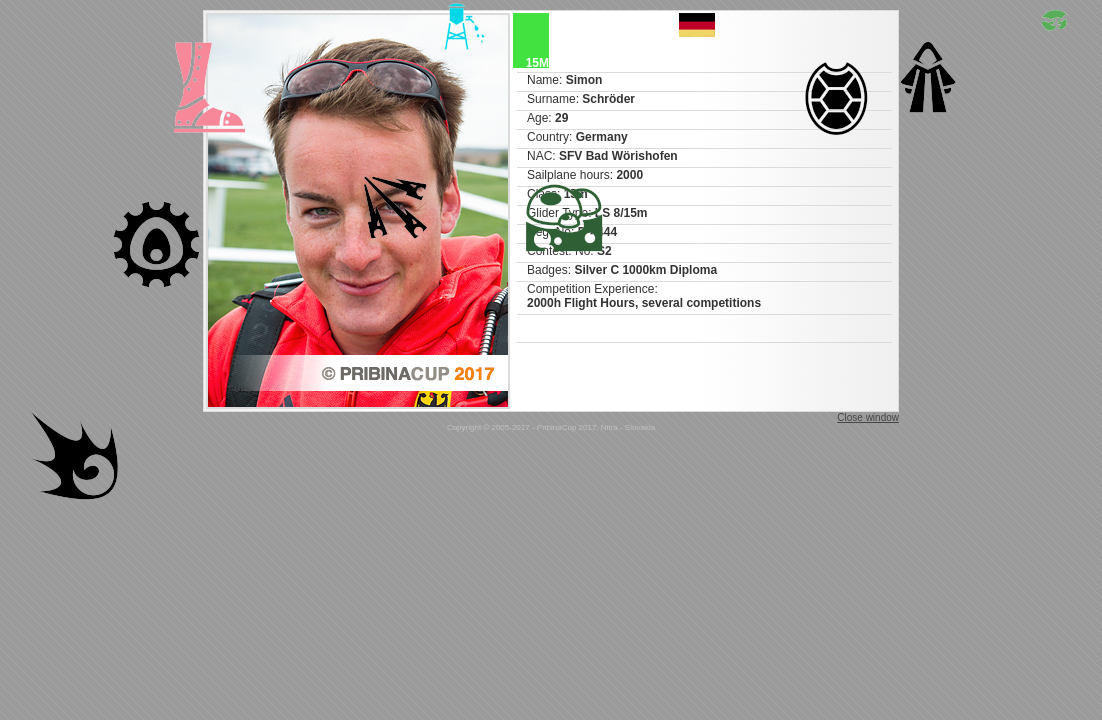 Image resolution: width=1102 pixels, height=720 pixels. I want to click on equip turtle shell armor or shield, so click(835, 98).